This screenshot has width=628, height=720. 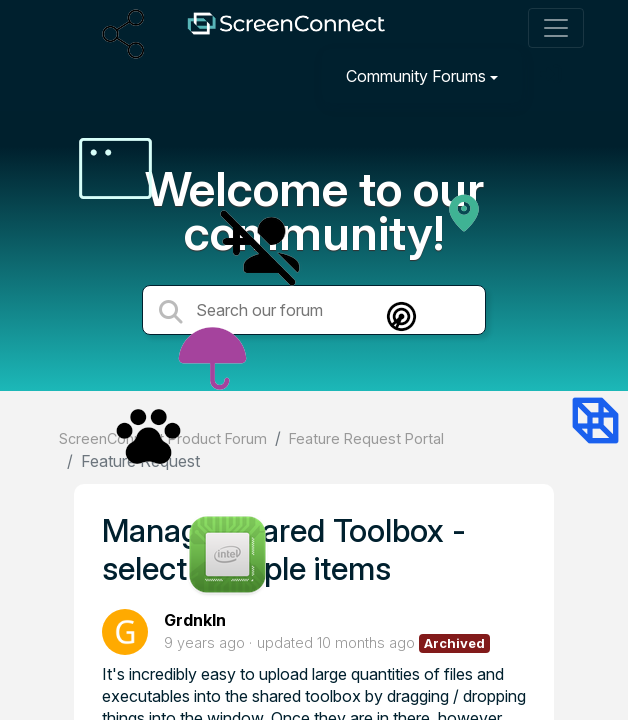 What do you see at coordinates (125, 34) in the screenshot?
I see `share content to social networks` at bounding box center [125, 34].